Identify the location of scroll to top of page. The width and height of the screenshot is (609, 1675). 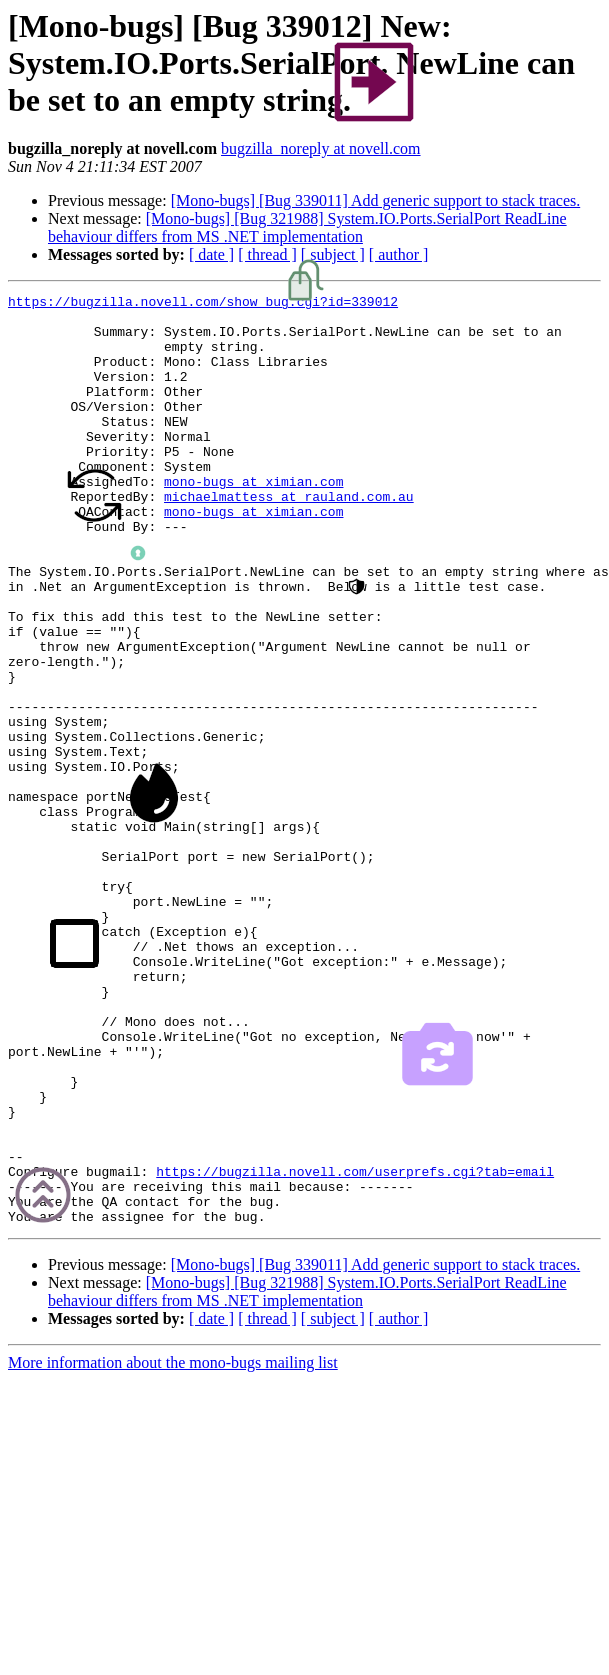
(43, 1195).